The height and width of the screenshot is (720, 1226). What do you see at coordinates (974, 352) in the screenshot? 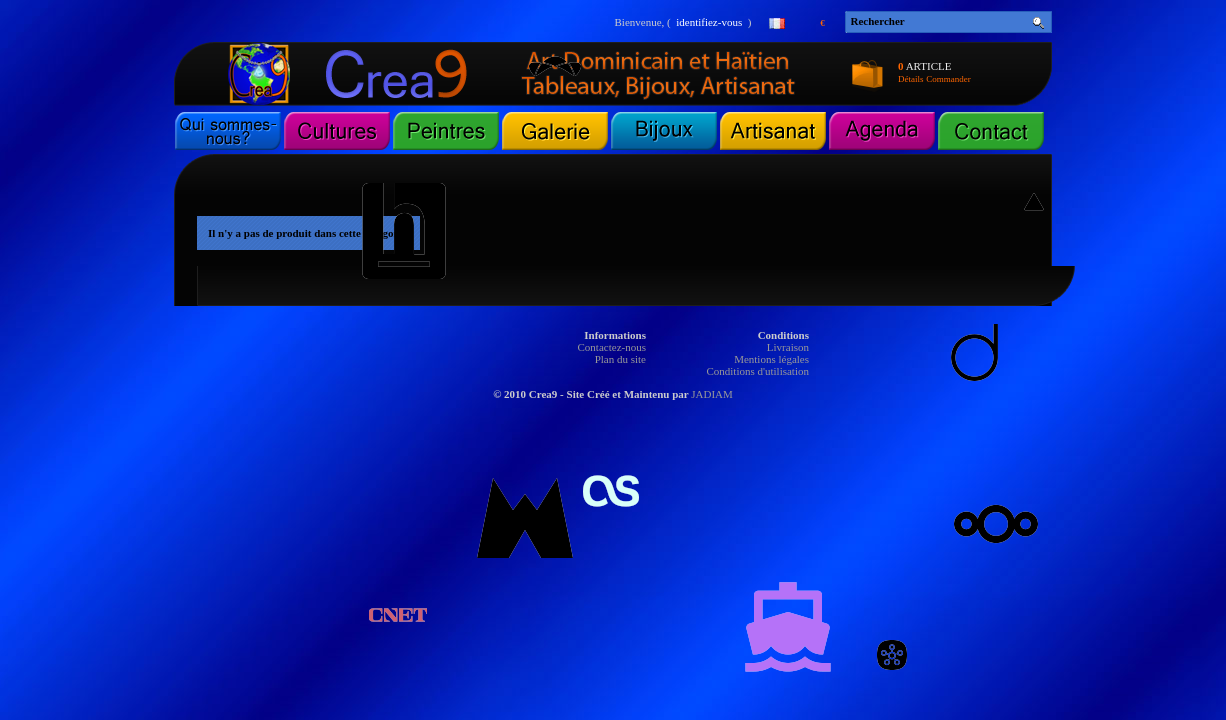
I see `dedge app or service logo` at bounding box center [974, 352].